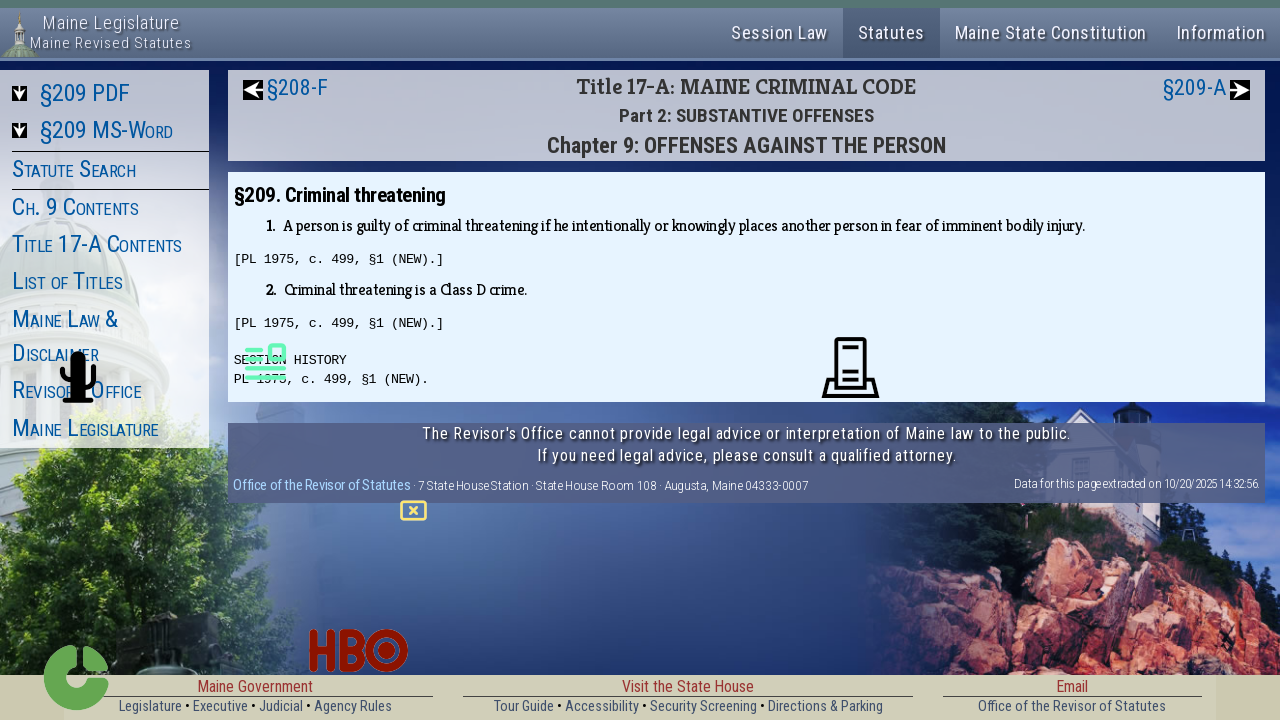 This screenshot has height=720, width=1280. I want to click on indicates desert or arid climate conditions, so click(78, 377).